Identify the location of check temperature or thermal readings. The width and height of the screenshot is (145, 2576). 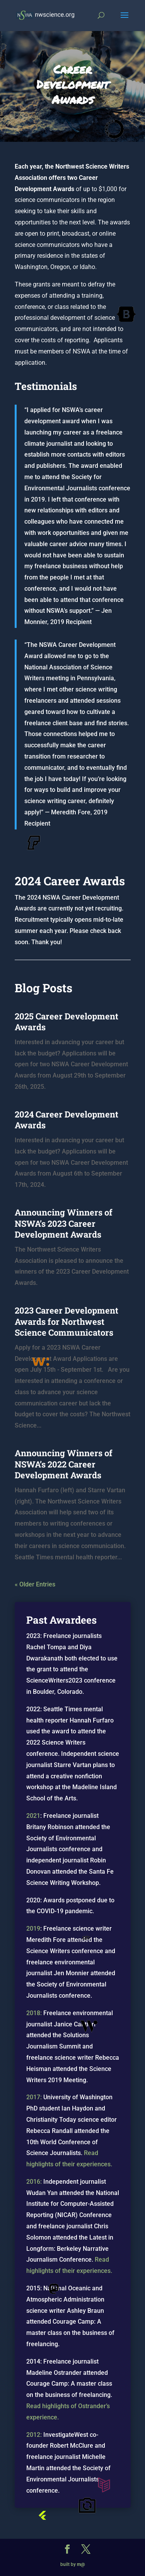
(34, 843).